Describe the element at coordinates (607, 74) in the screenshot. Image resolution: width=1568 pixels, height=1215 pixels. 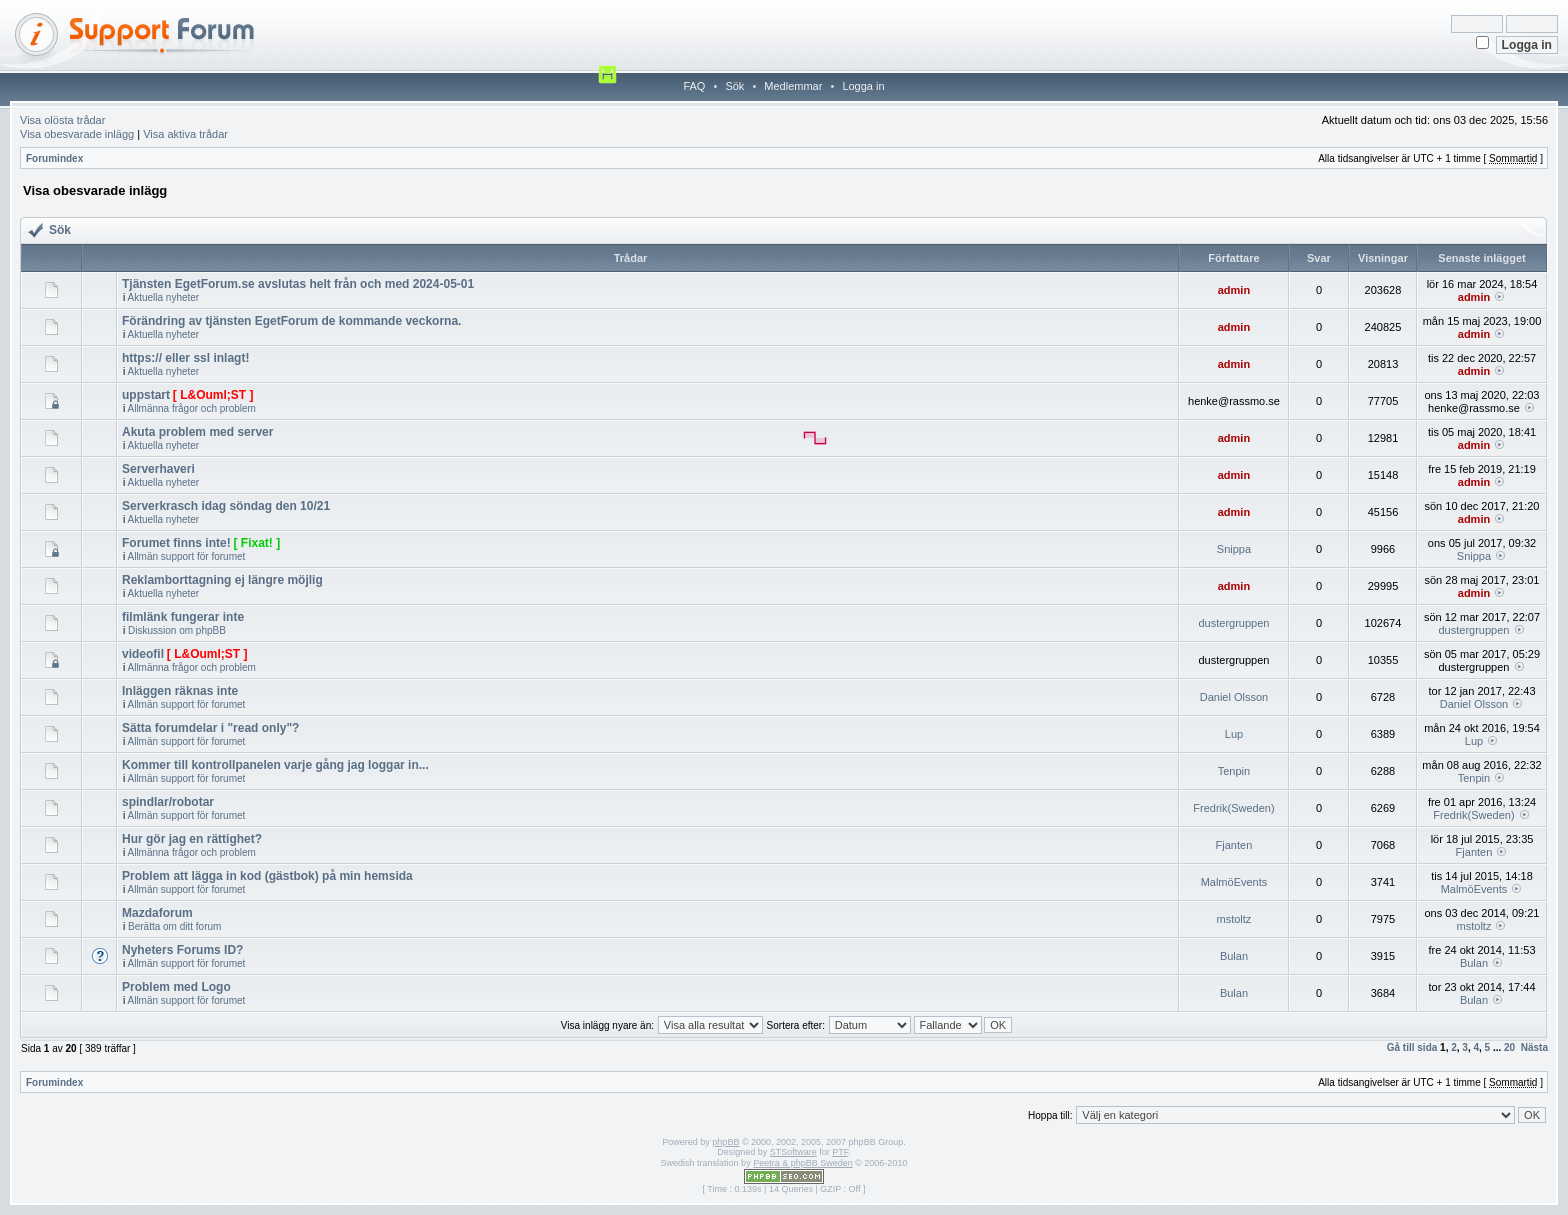
I see `format text as a heading` at that location.